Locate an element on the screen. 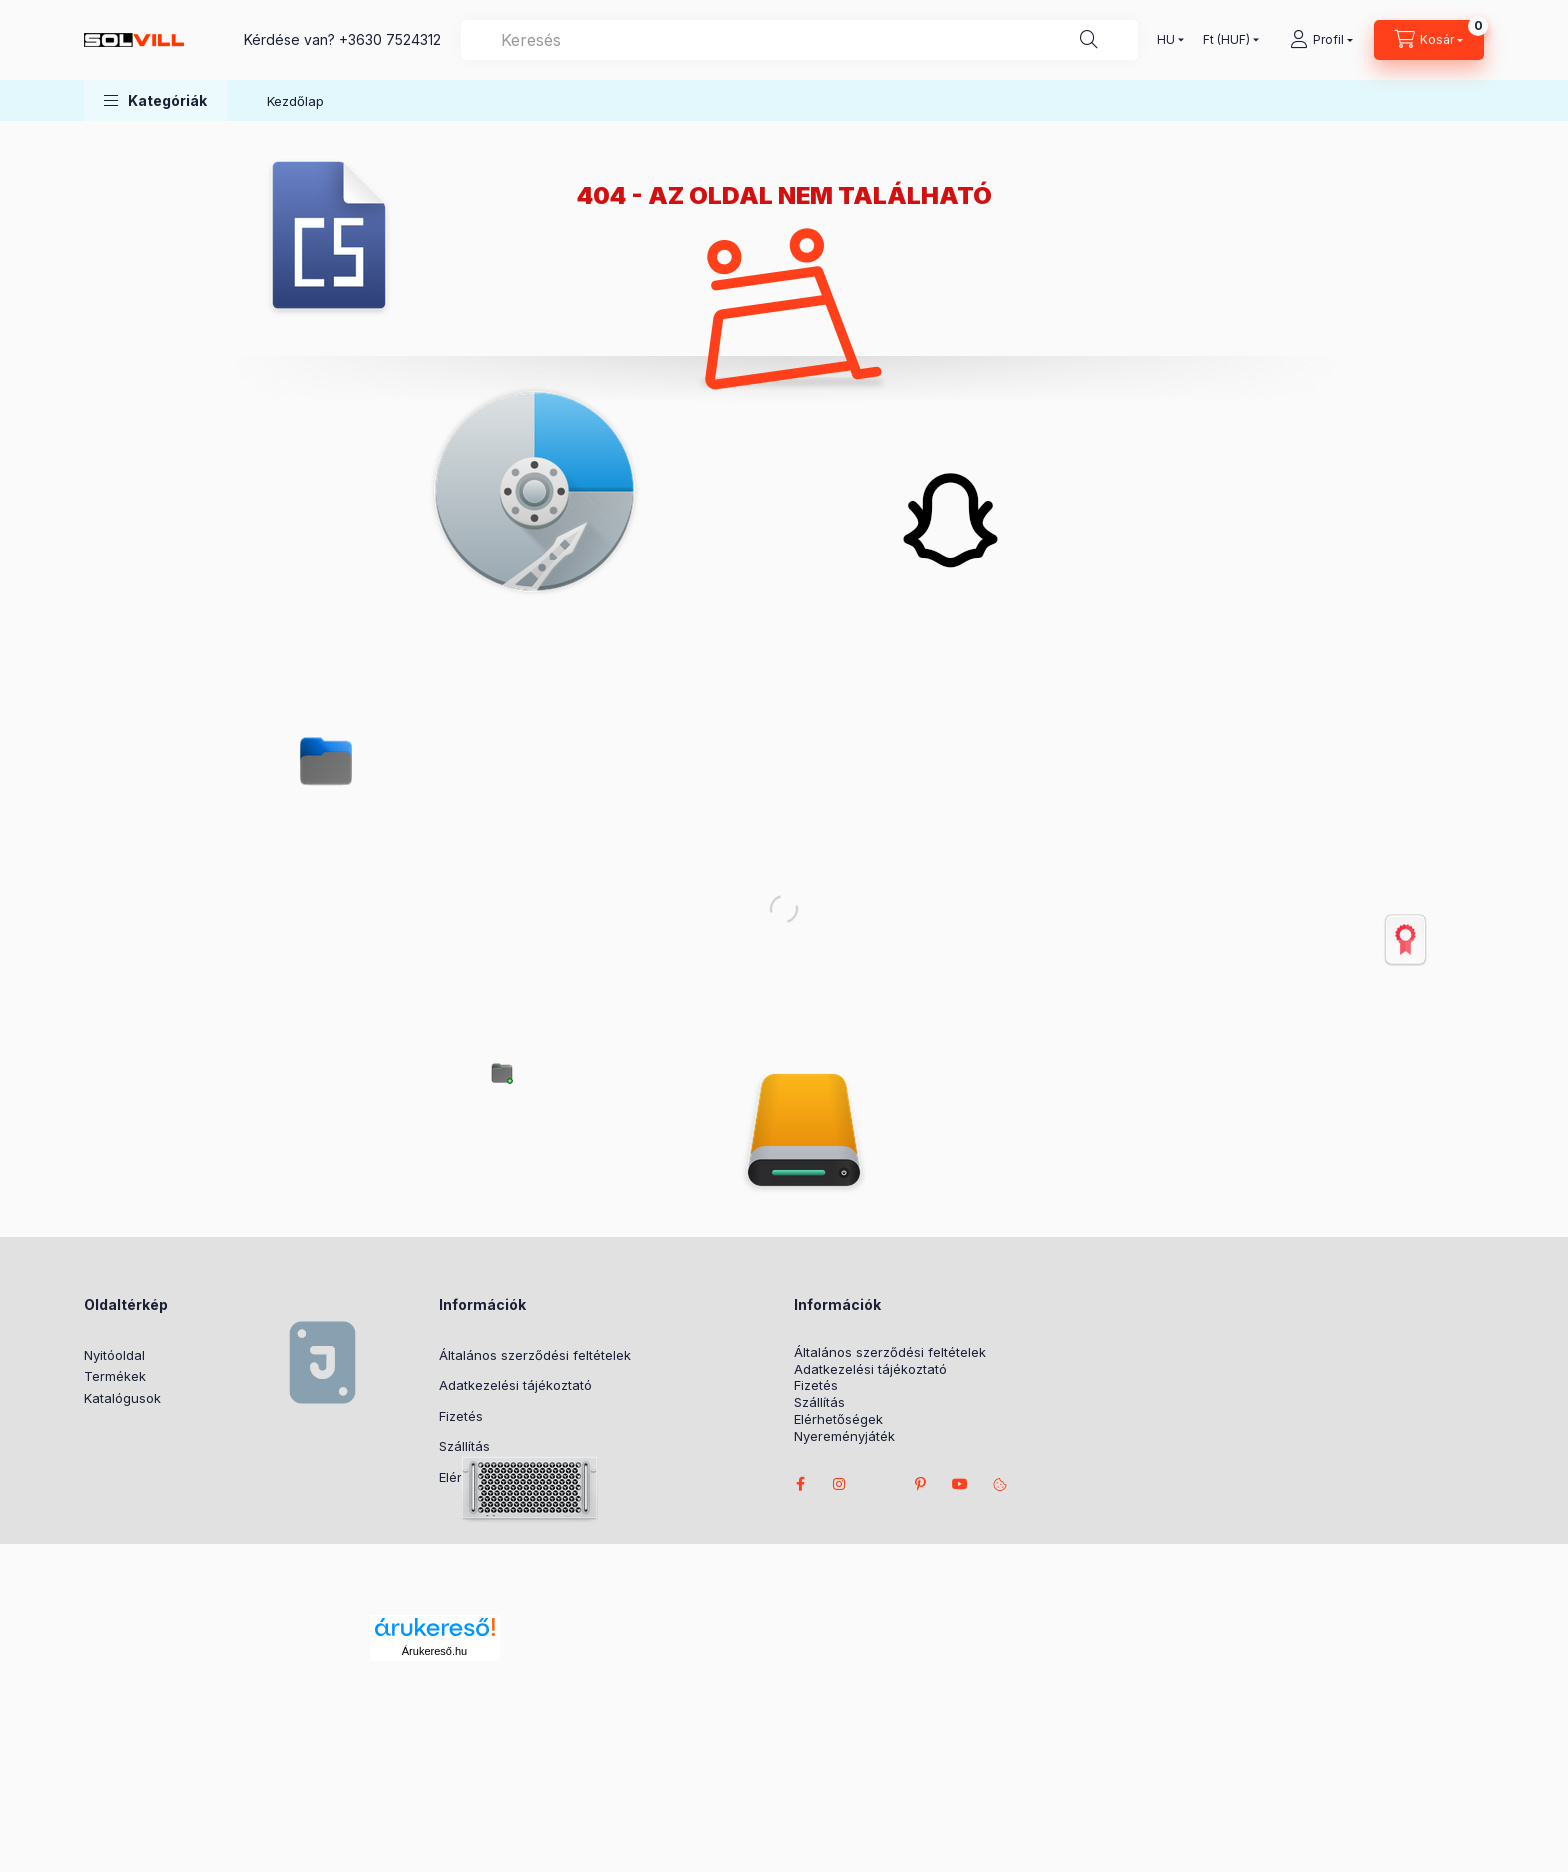  jack playing card in a card game app is located at coordinates (322, 1362).